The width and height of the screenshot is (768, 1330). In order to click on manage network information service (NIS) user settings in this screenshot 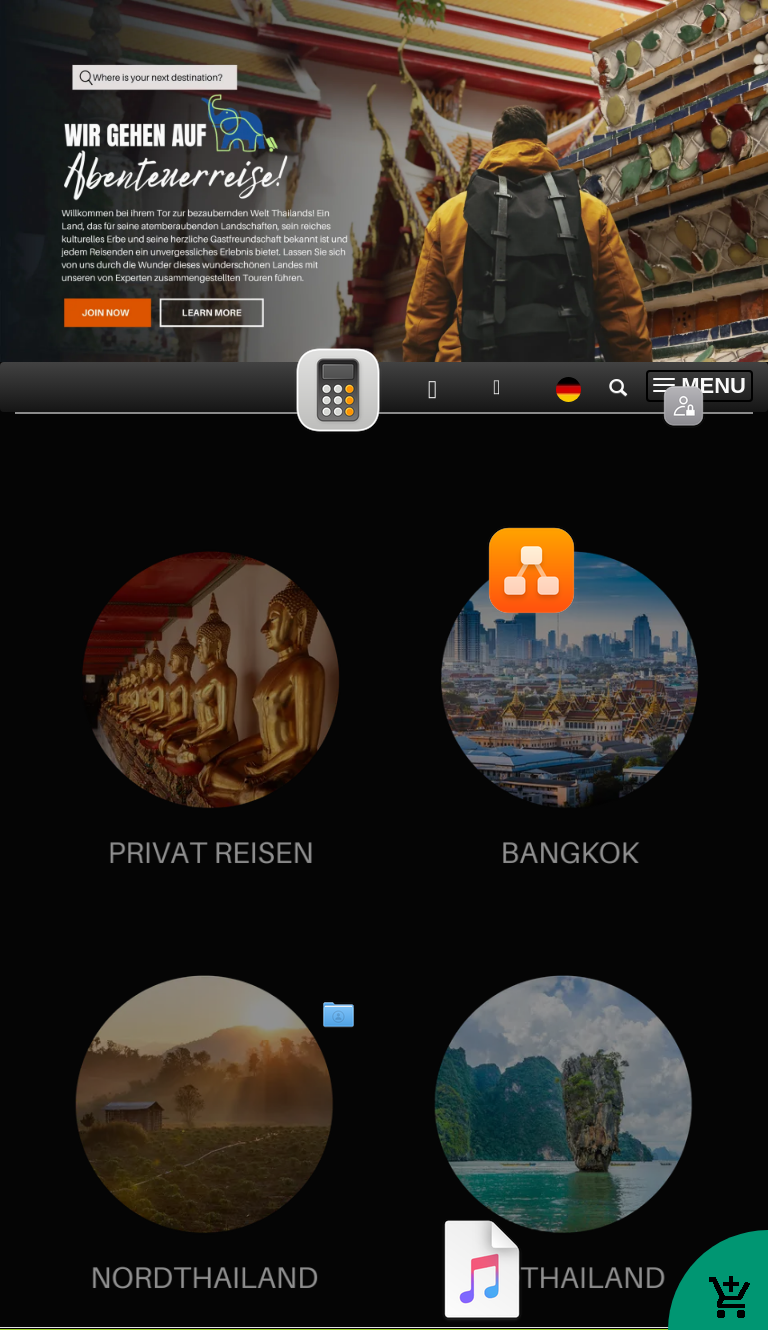, I will do `click(683, 406)`.